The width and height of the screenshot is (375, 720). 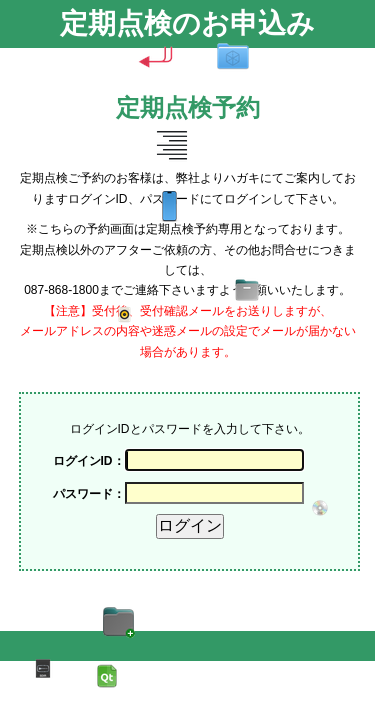 What do you see at coordinates (247, 290) in the screenshot?
I see `open the file manager` at bounding box center [247, 290].